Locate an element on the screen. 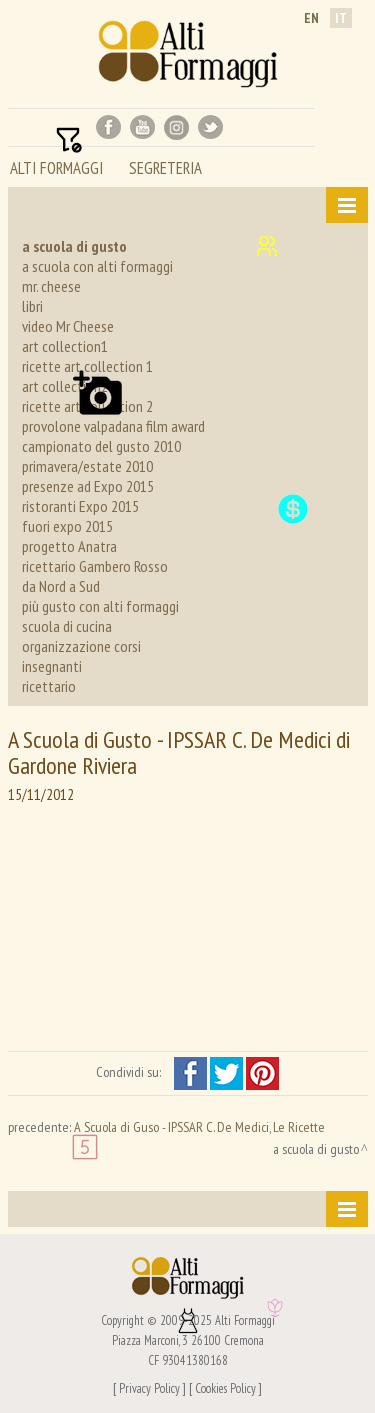  select or navigate to item number five is located at coordinates (85, 1147).